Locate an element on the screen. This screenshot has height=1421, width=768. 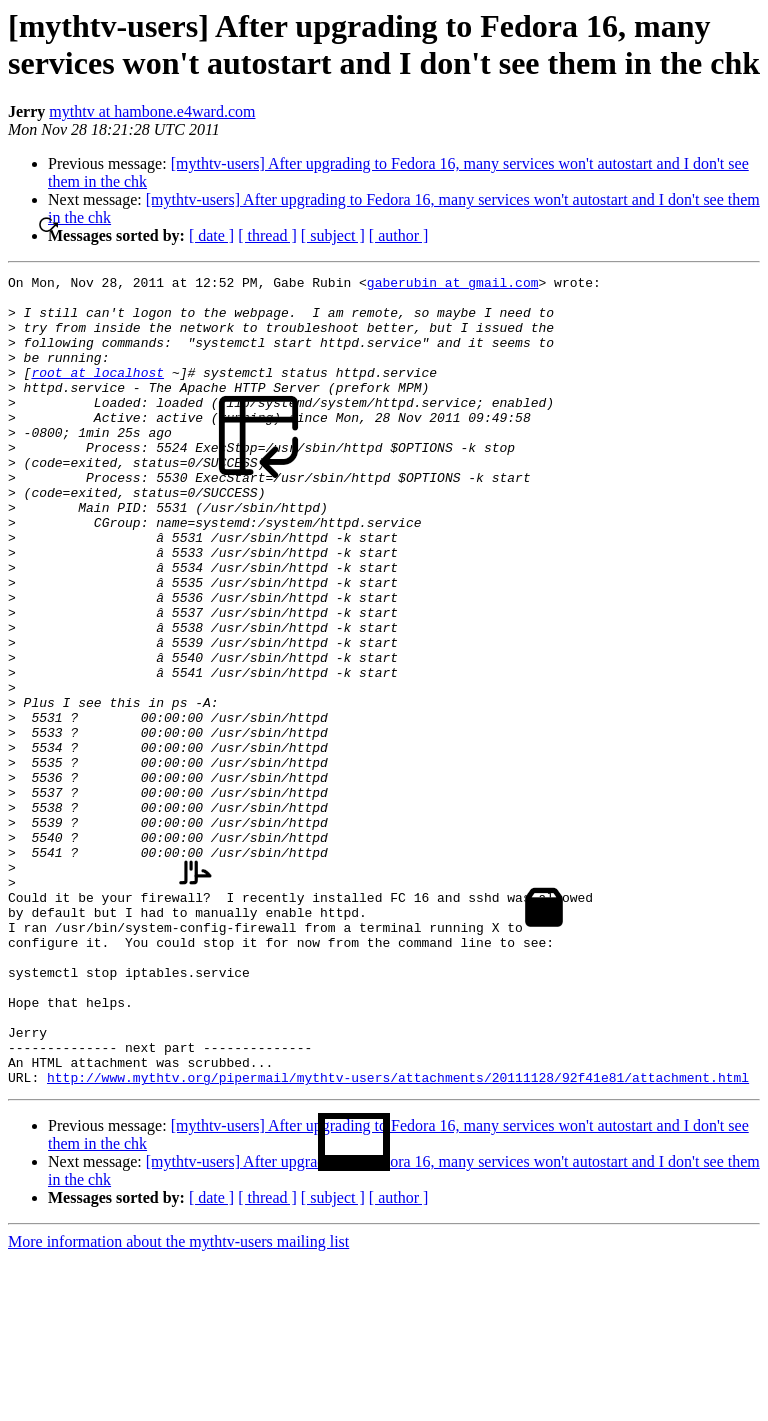
switch to arabic language is located at coordinates (194, 872).